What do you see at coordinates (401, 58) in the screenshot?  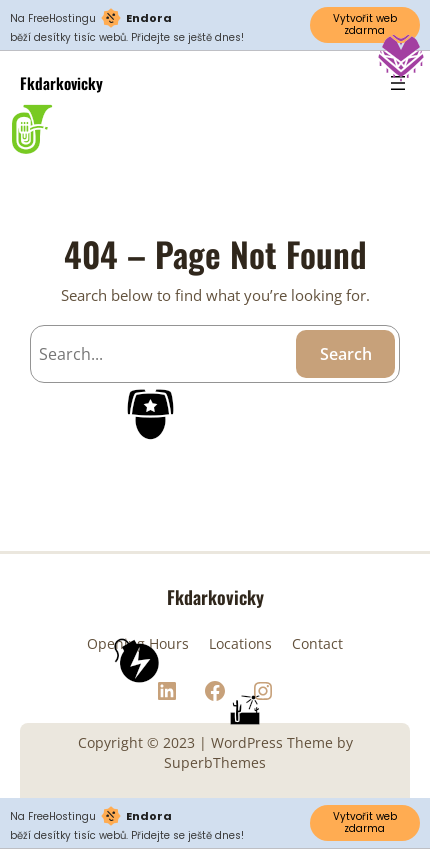 I see `select poncho clothing item` at bounding box center [401, 58].